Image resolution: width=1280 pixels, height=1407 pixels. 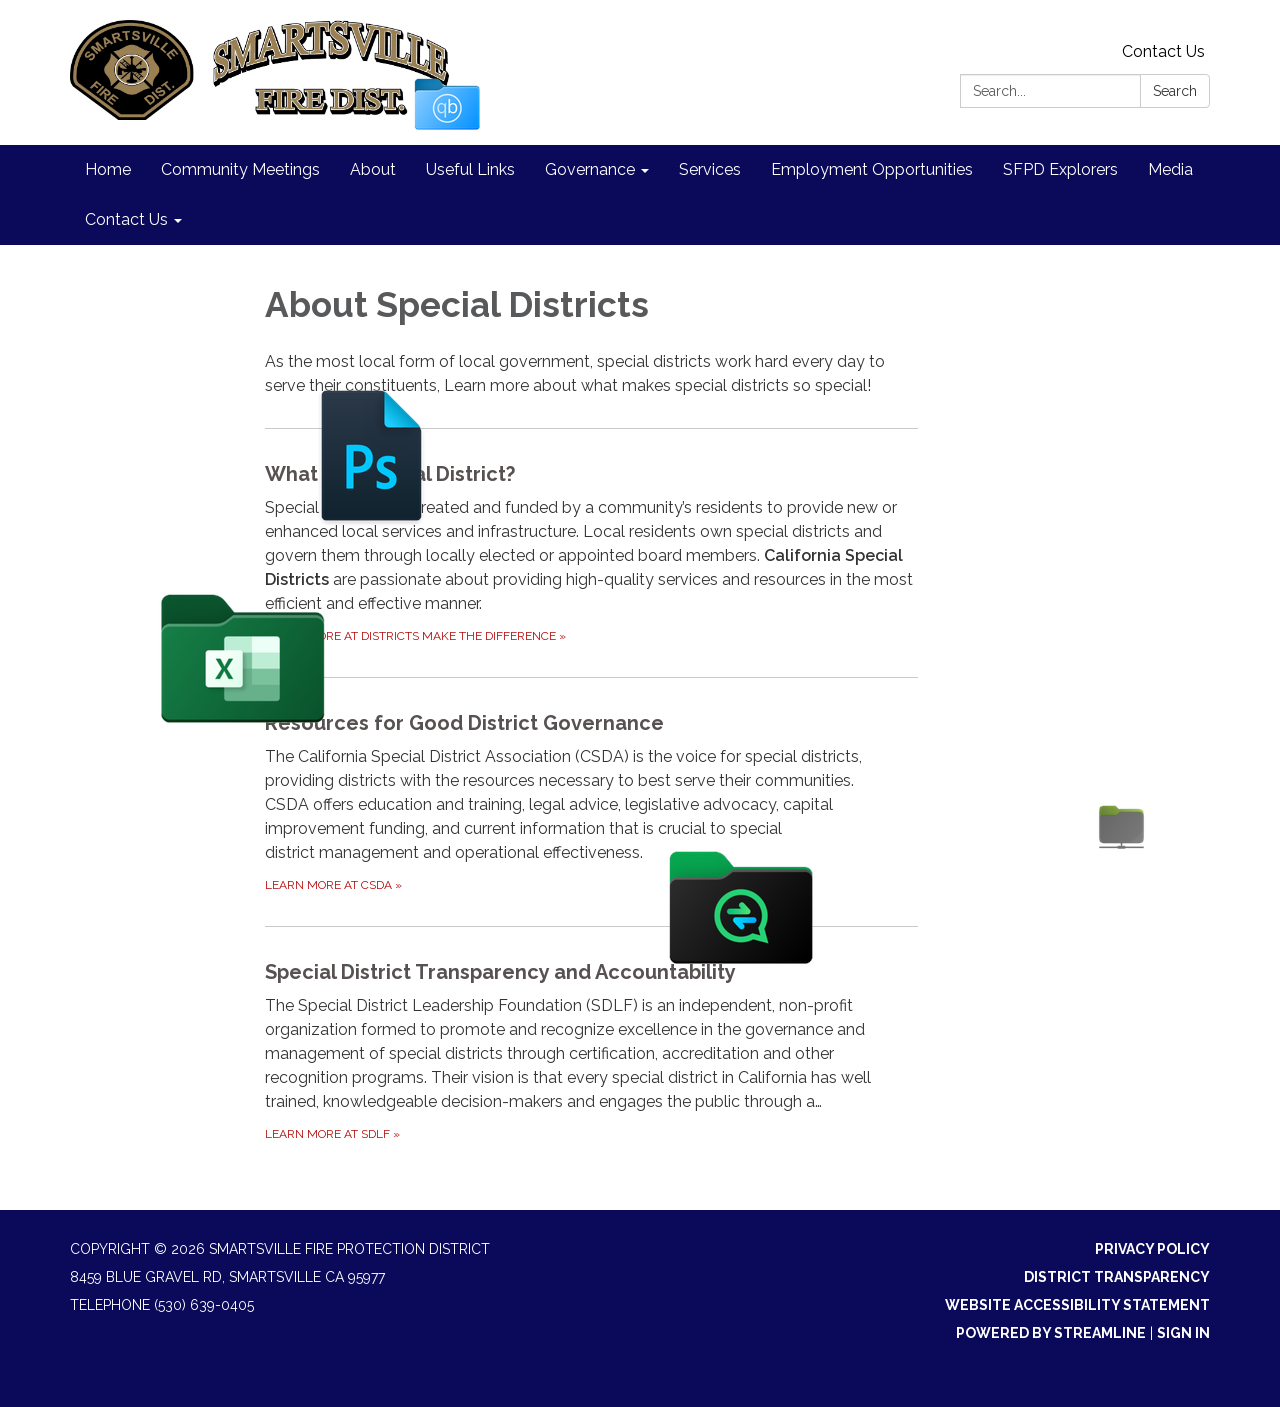 What do you see at coordinates (242, 663) in the screenshot?
I see `open folder containing excel spreadsheets` at bounding box center [242, 663].